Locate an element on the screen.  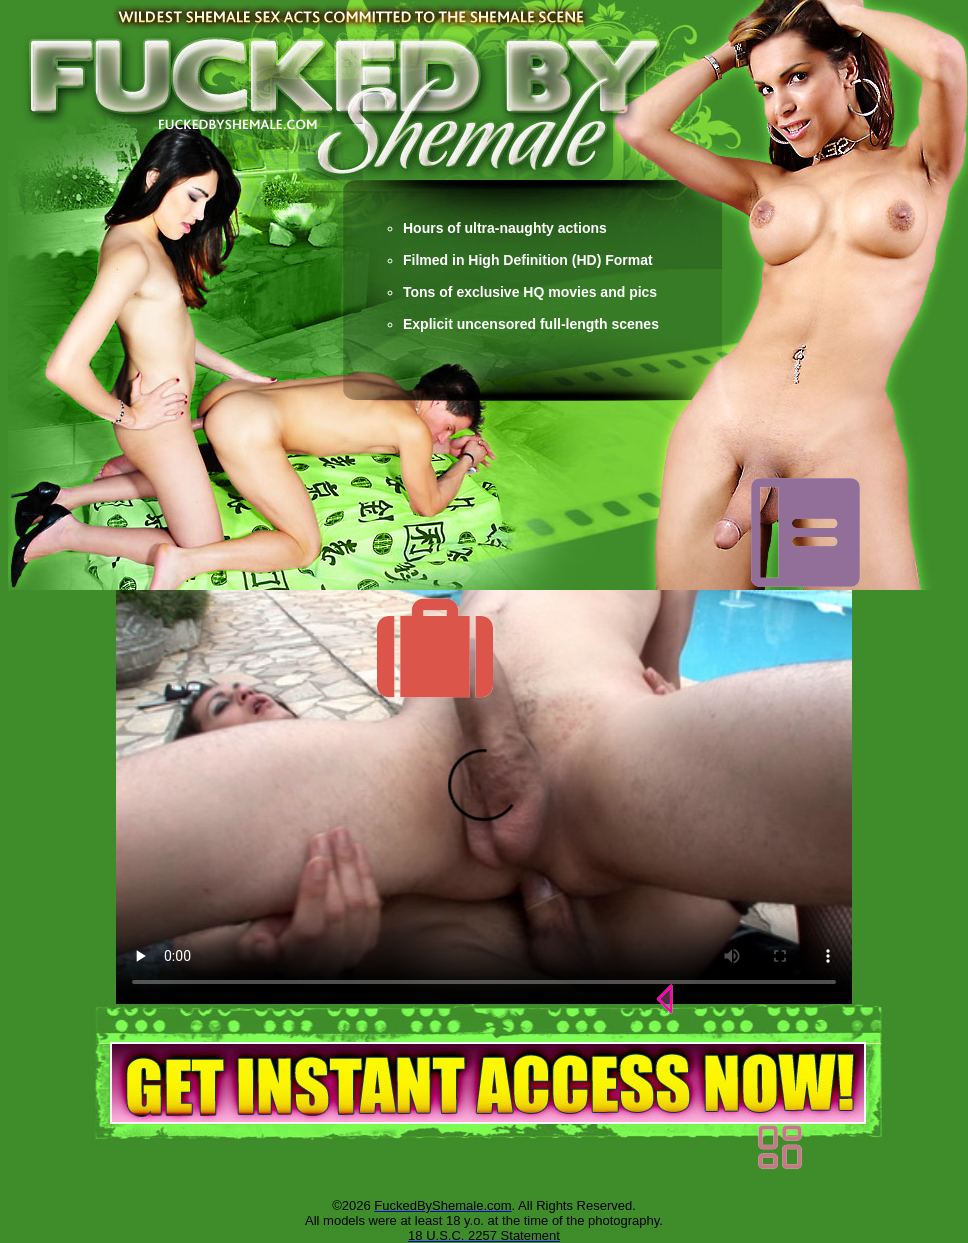
access travel or trip planning features is located at coordinates (435, 645).